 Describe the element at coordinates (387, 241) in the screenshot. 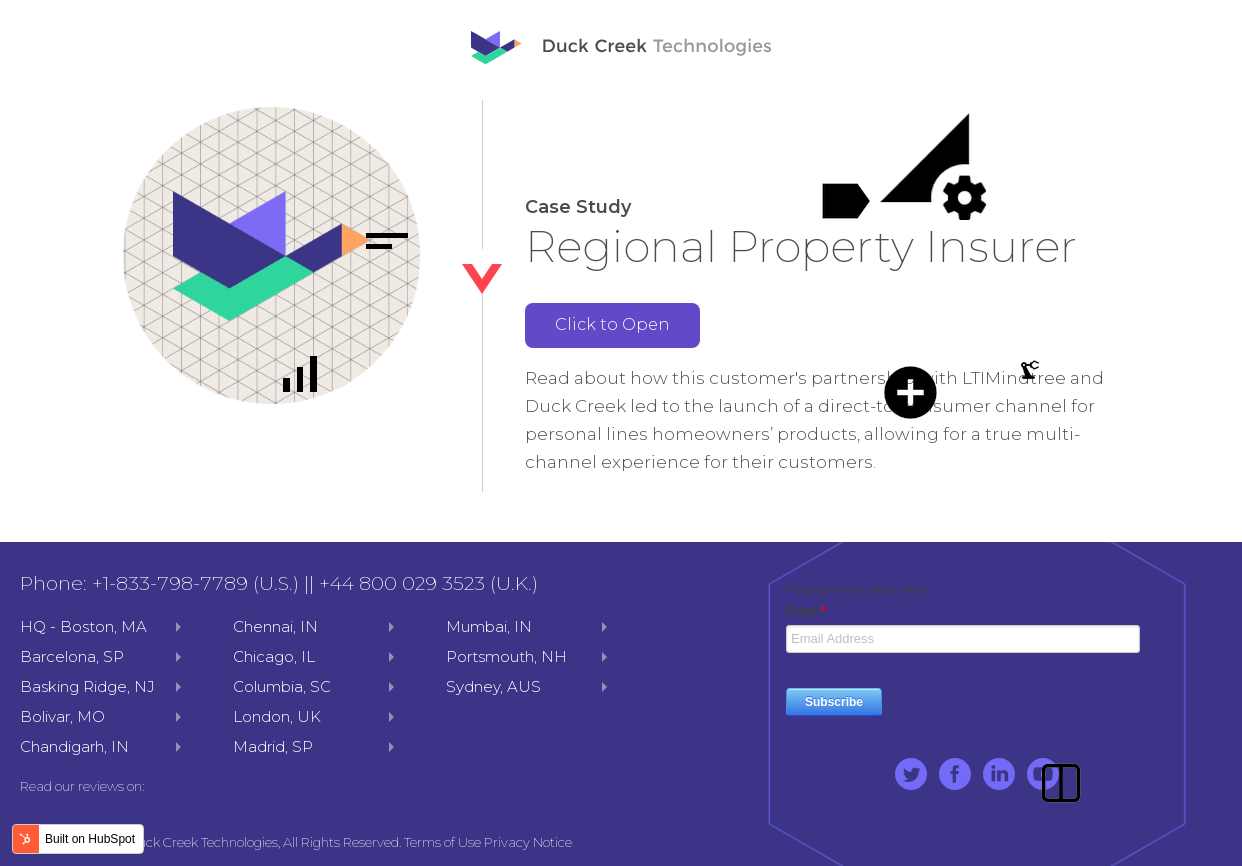

I see `enter a short text response` at that location.